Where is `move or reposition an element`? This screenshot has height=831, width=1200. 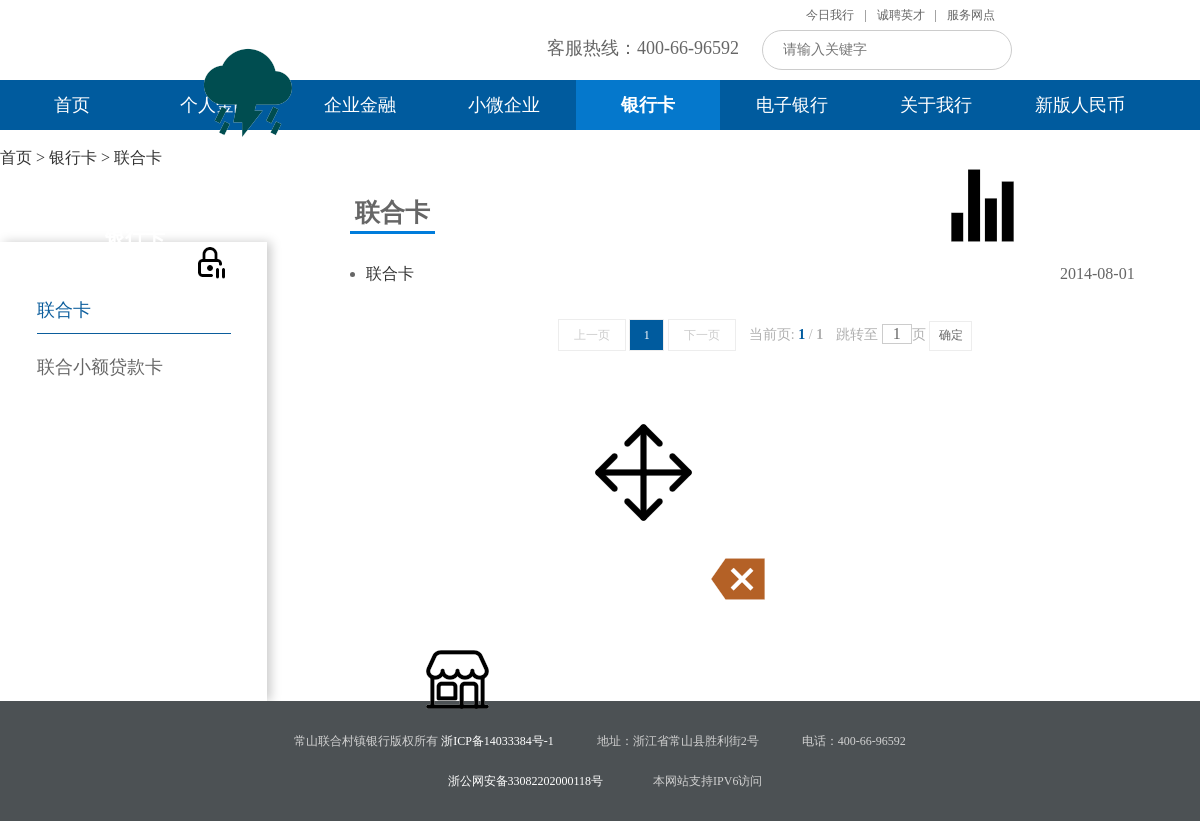 move or reposition an element is located at coordinates (643, 472).